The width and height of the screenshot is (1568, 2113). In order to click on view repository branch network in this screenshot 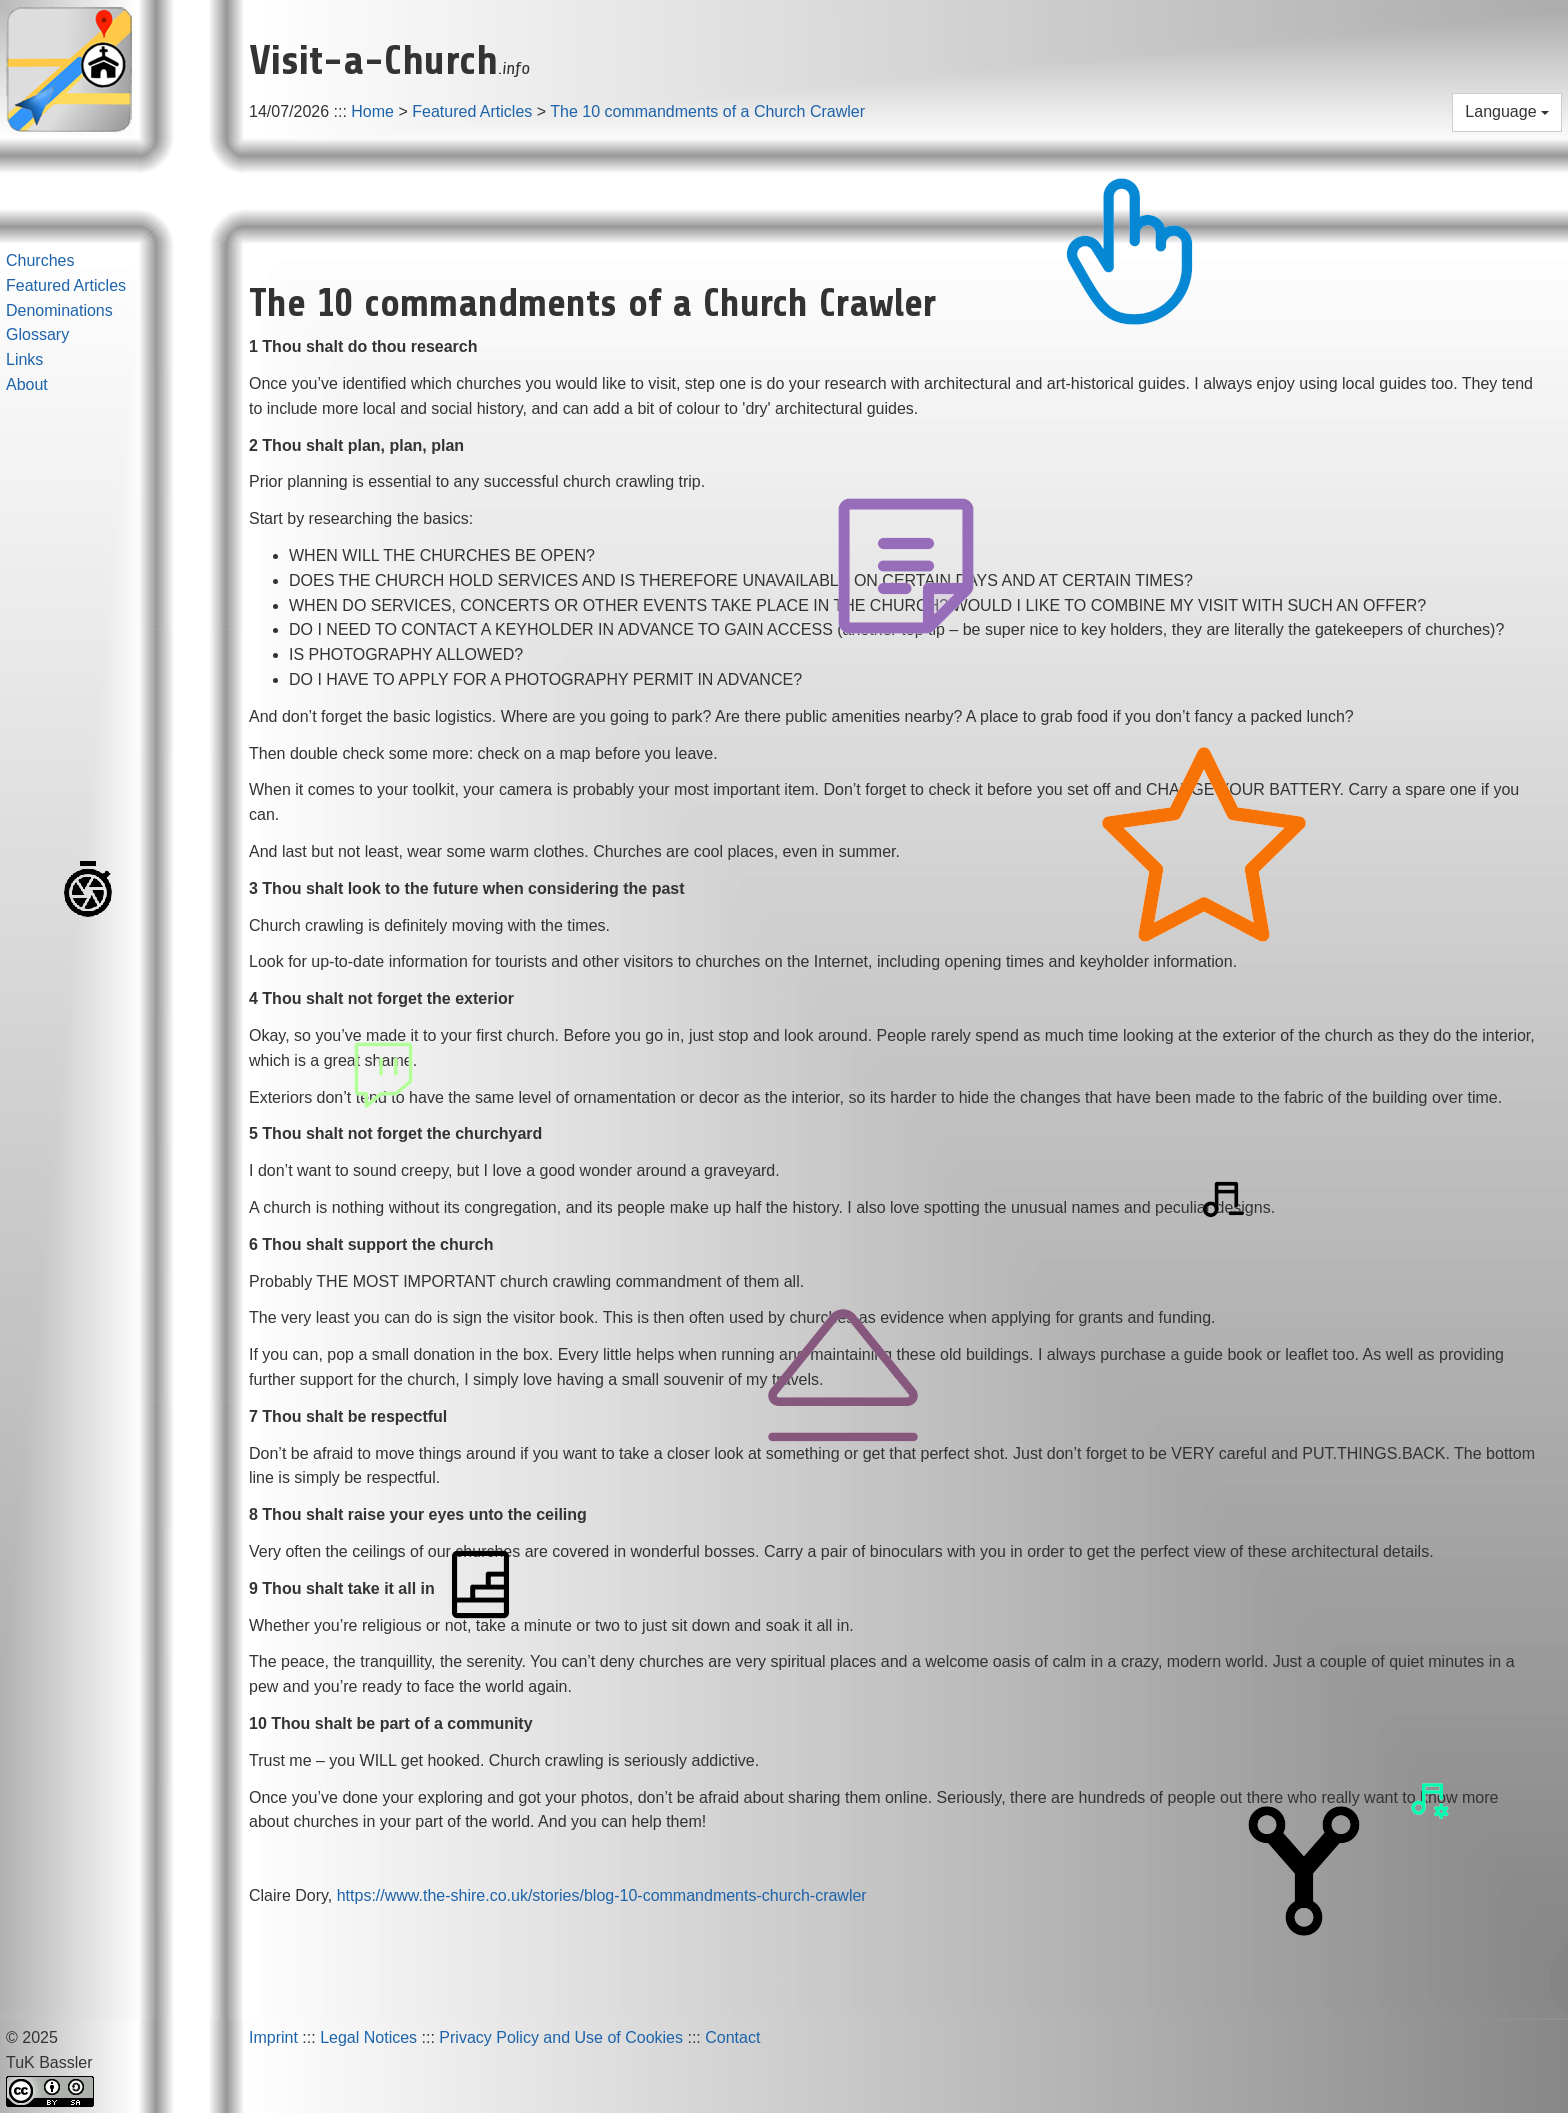, I will do `click(1304, 1871)`.